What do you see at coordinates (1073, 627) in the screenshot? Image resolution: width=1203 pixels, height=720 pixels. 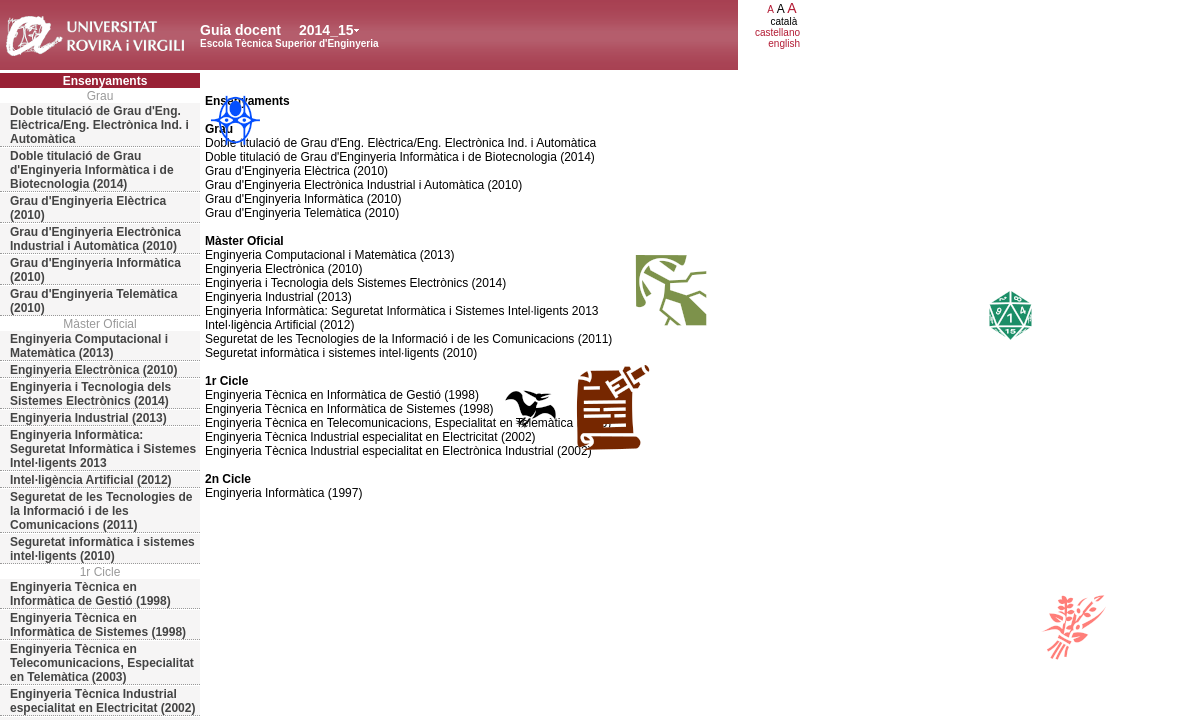 I see `view collected herbs or botanical items` at bounding box center [1073, 627].